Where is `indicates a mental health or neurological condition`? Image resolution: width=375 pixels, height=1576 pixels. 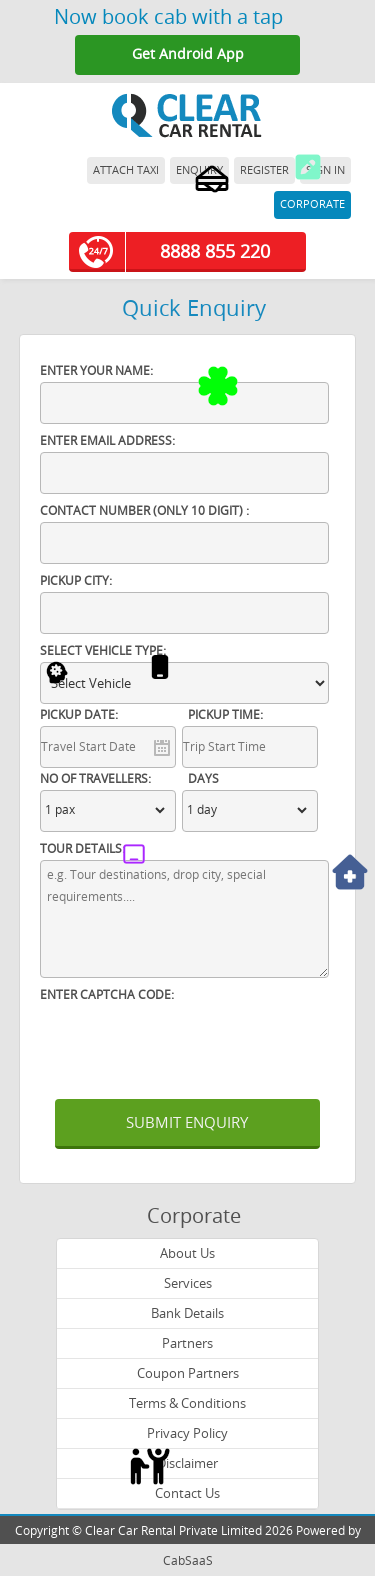
indicates a mental health or neurological condition is located at coordinates (57, 672).